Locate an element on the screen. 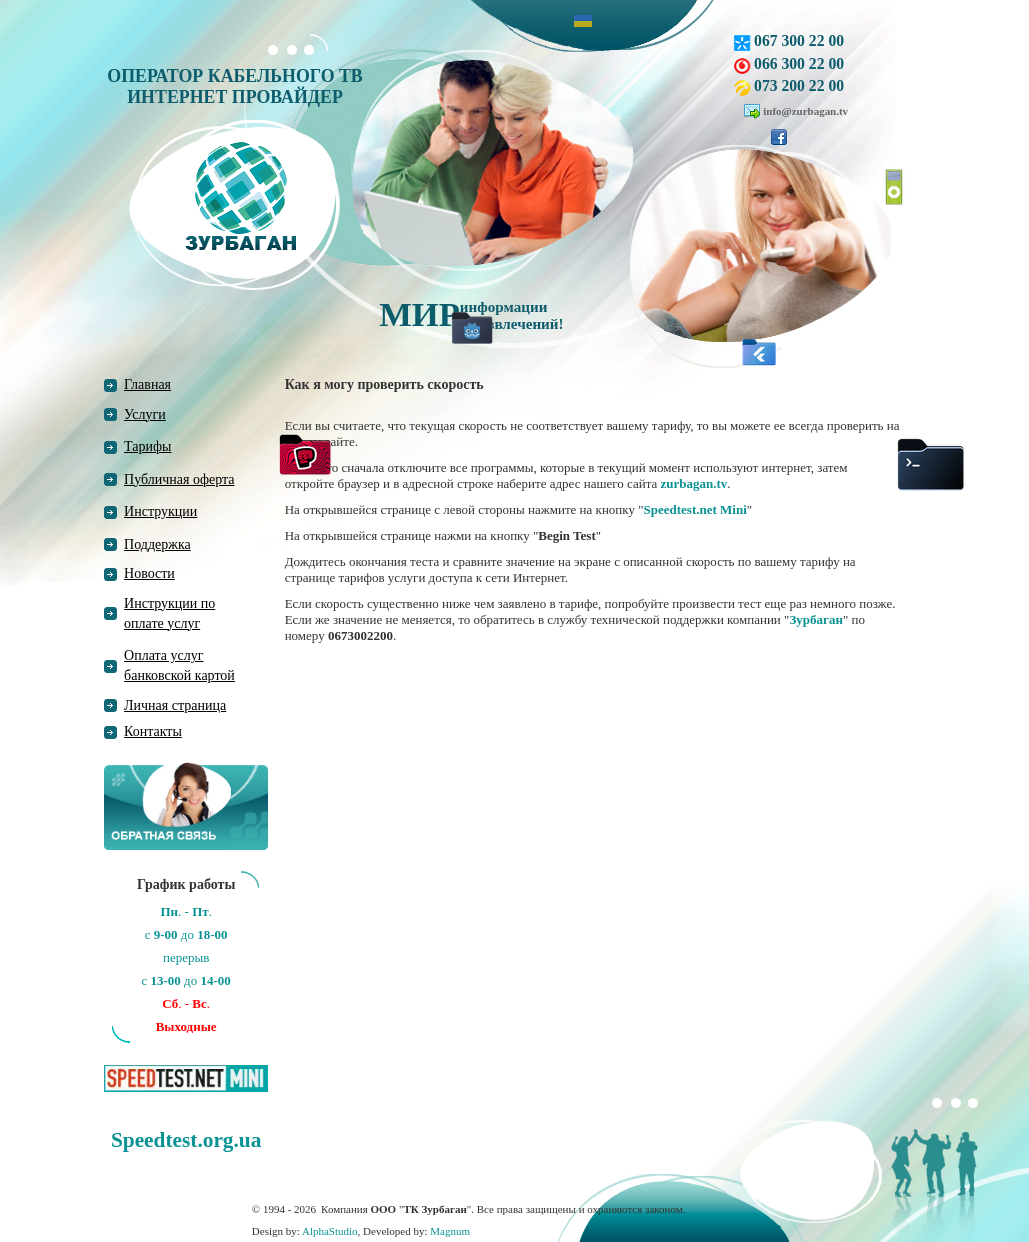 This screenshot has height=1242, width=1029. folder containing Godot game engine project files is located at coordinates (472, 329).